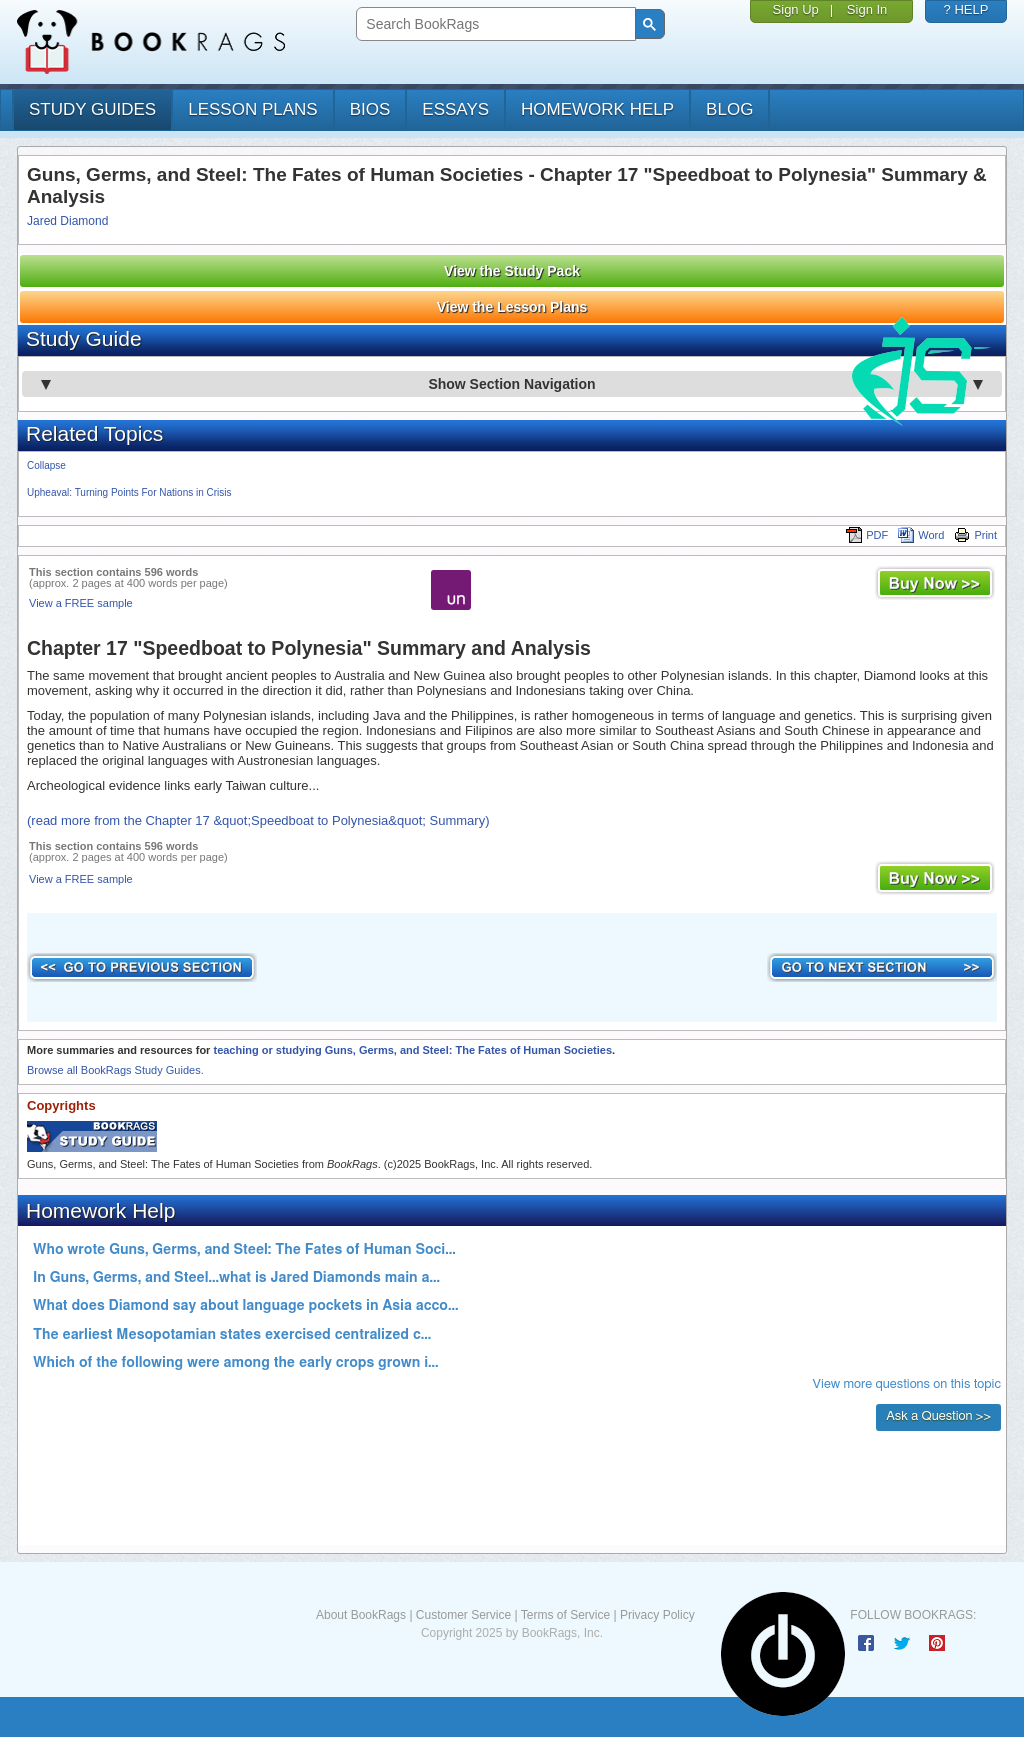 The width and height of the screenshot is (1024, 1737). What do you see at coordinates (921, 371) in the screenshot?
I see `ejs templating engine logo` at bounding box center [921, 371].